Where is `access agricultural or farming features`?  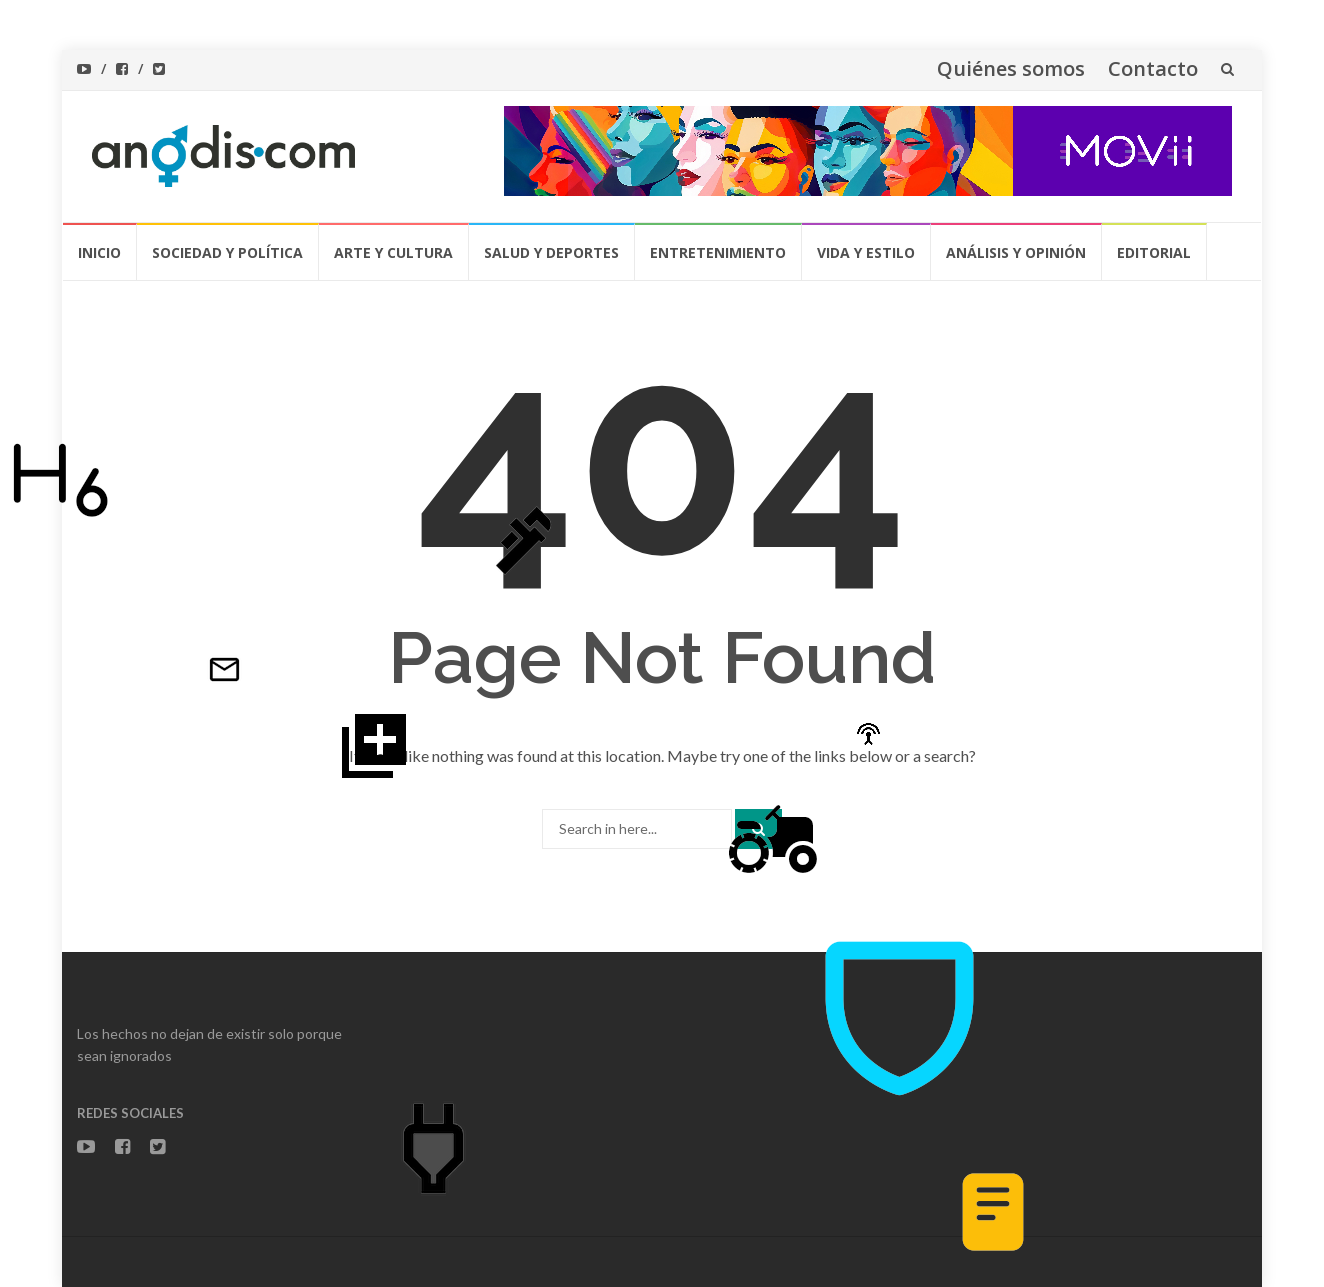
access agricultural or farming features is located at coordinates (773, 841).